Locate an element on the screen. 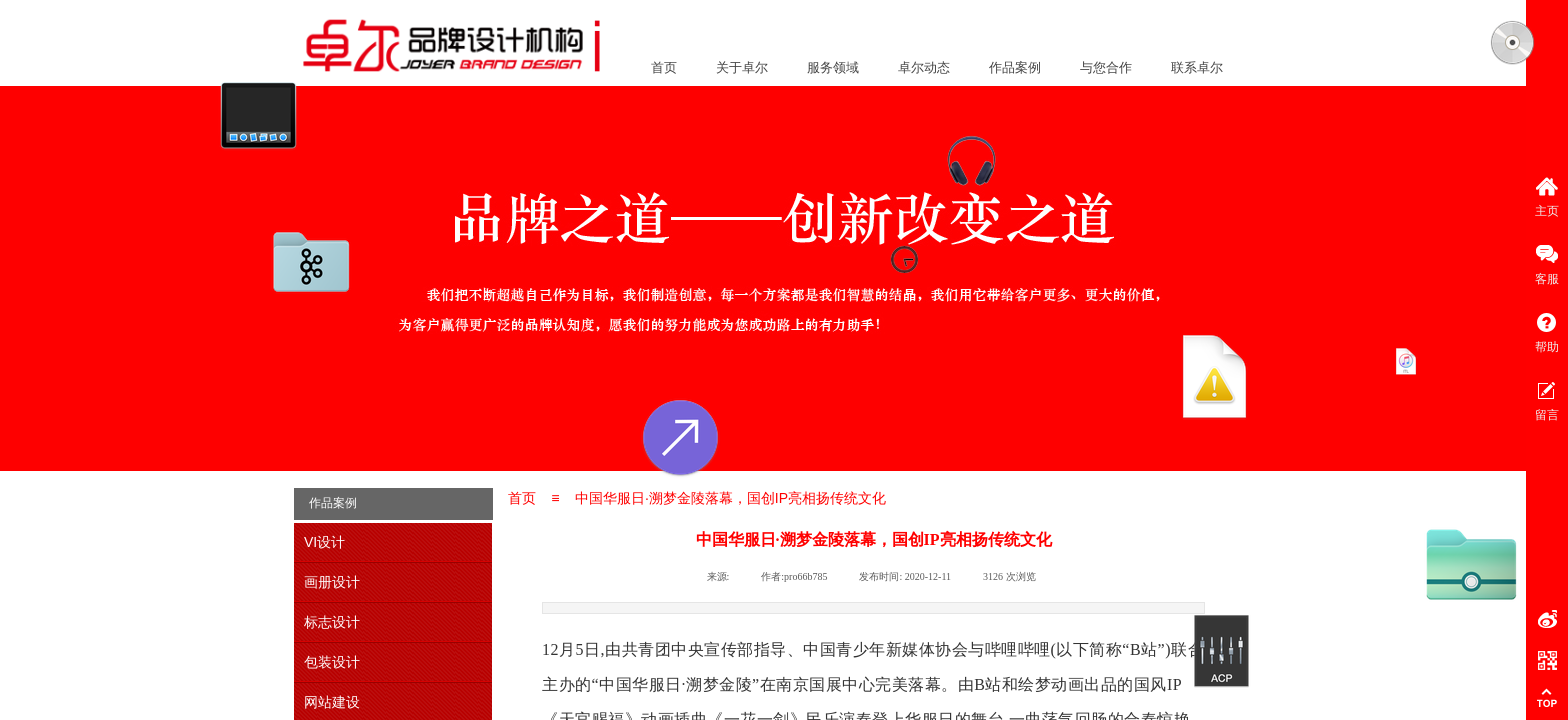 Image resolution: width=1568 pixels, height=720 pixels. connect bluetooth headphones is located at coordinates (971, 161).